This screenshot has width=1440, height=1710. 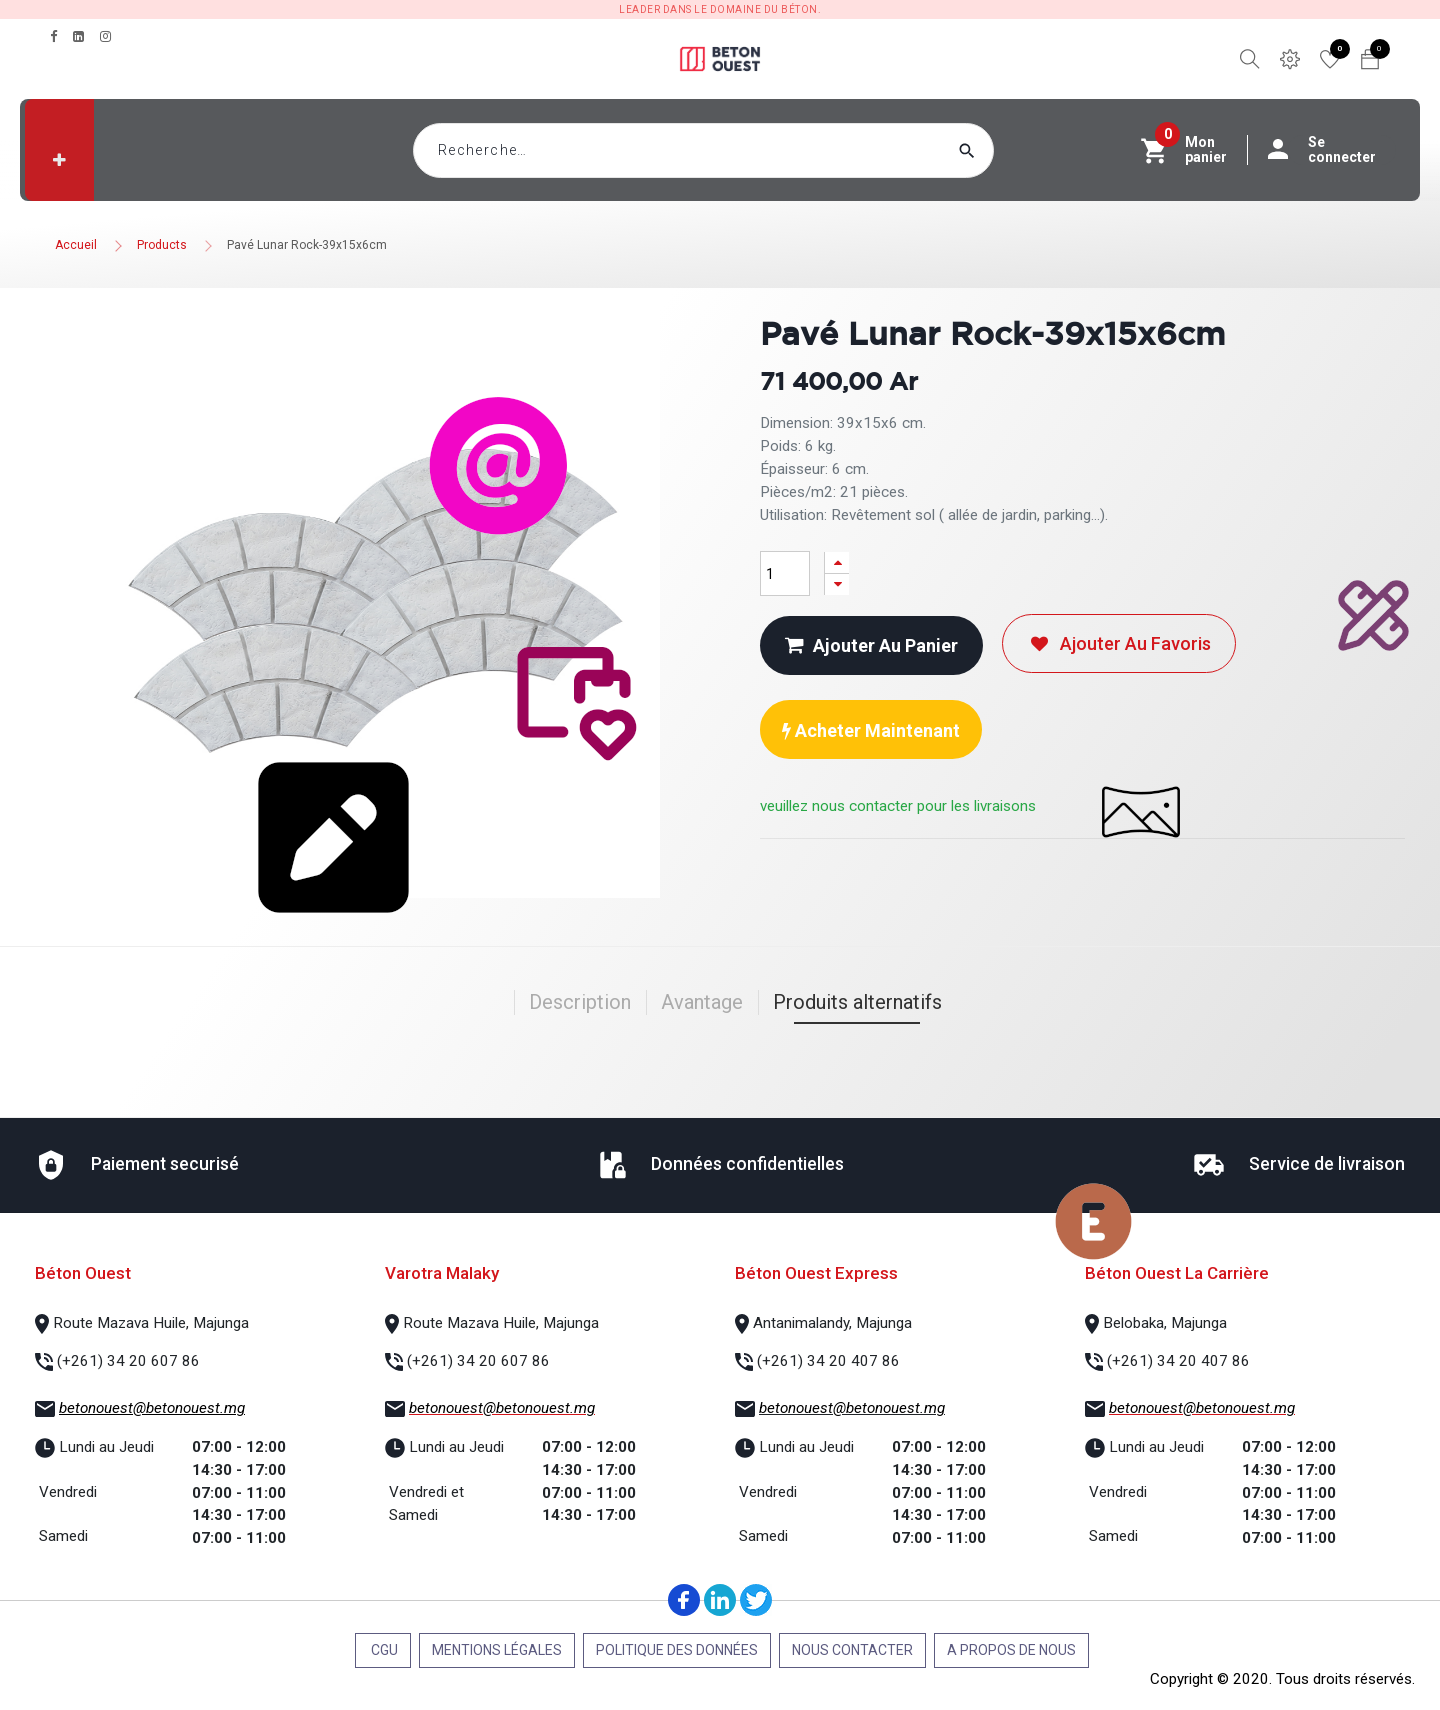 I want to click on view panorama or wide-angle photos, so click(x=1141, y=812).